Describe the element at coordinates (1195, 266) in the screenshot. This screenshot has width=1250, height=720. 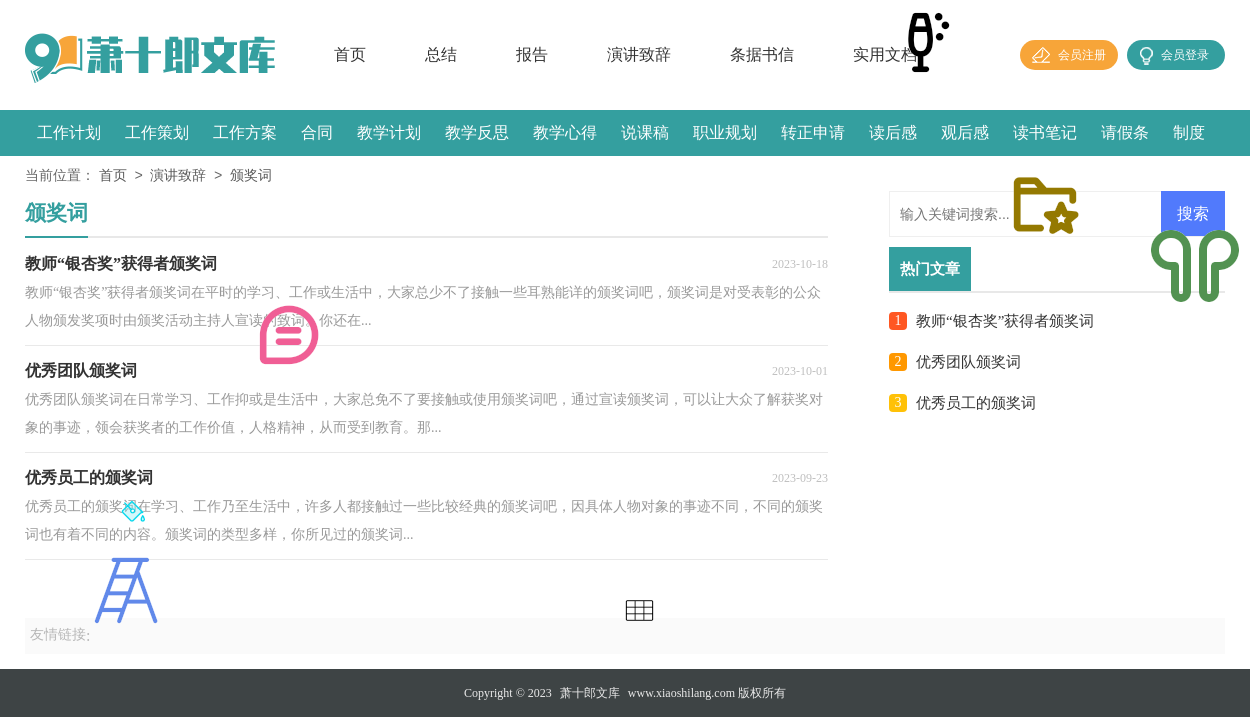
I see `connect to airpods or wireless earbuds` at that location.